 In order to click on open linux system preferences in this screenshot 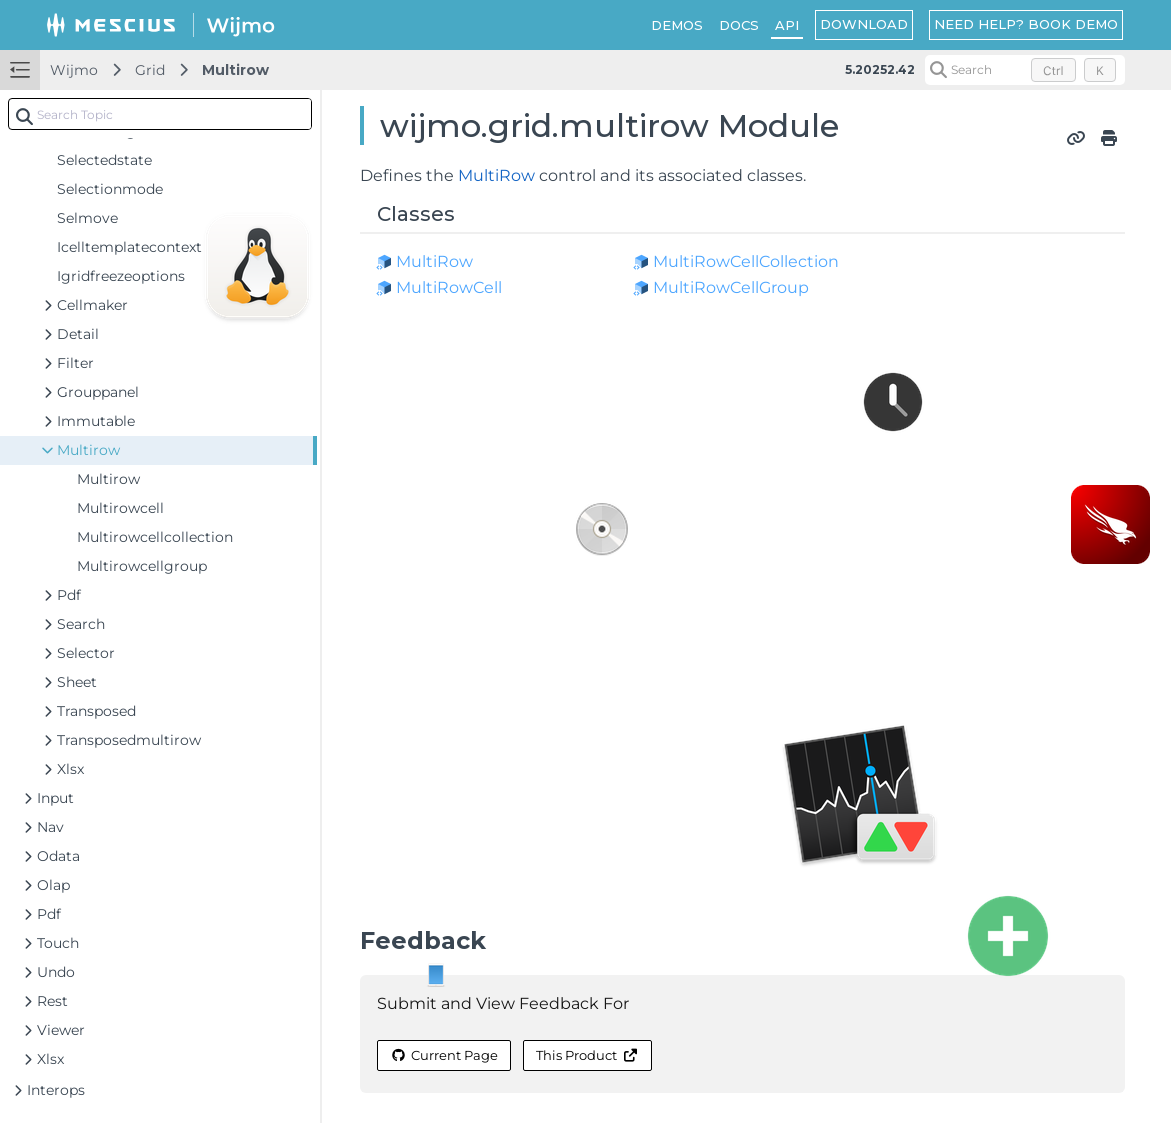, I will do `click(257, 266)`.